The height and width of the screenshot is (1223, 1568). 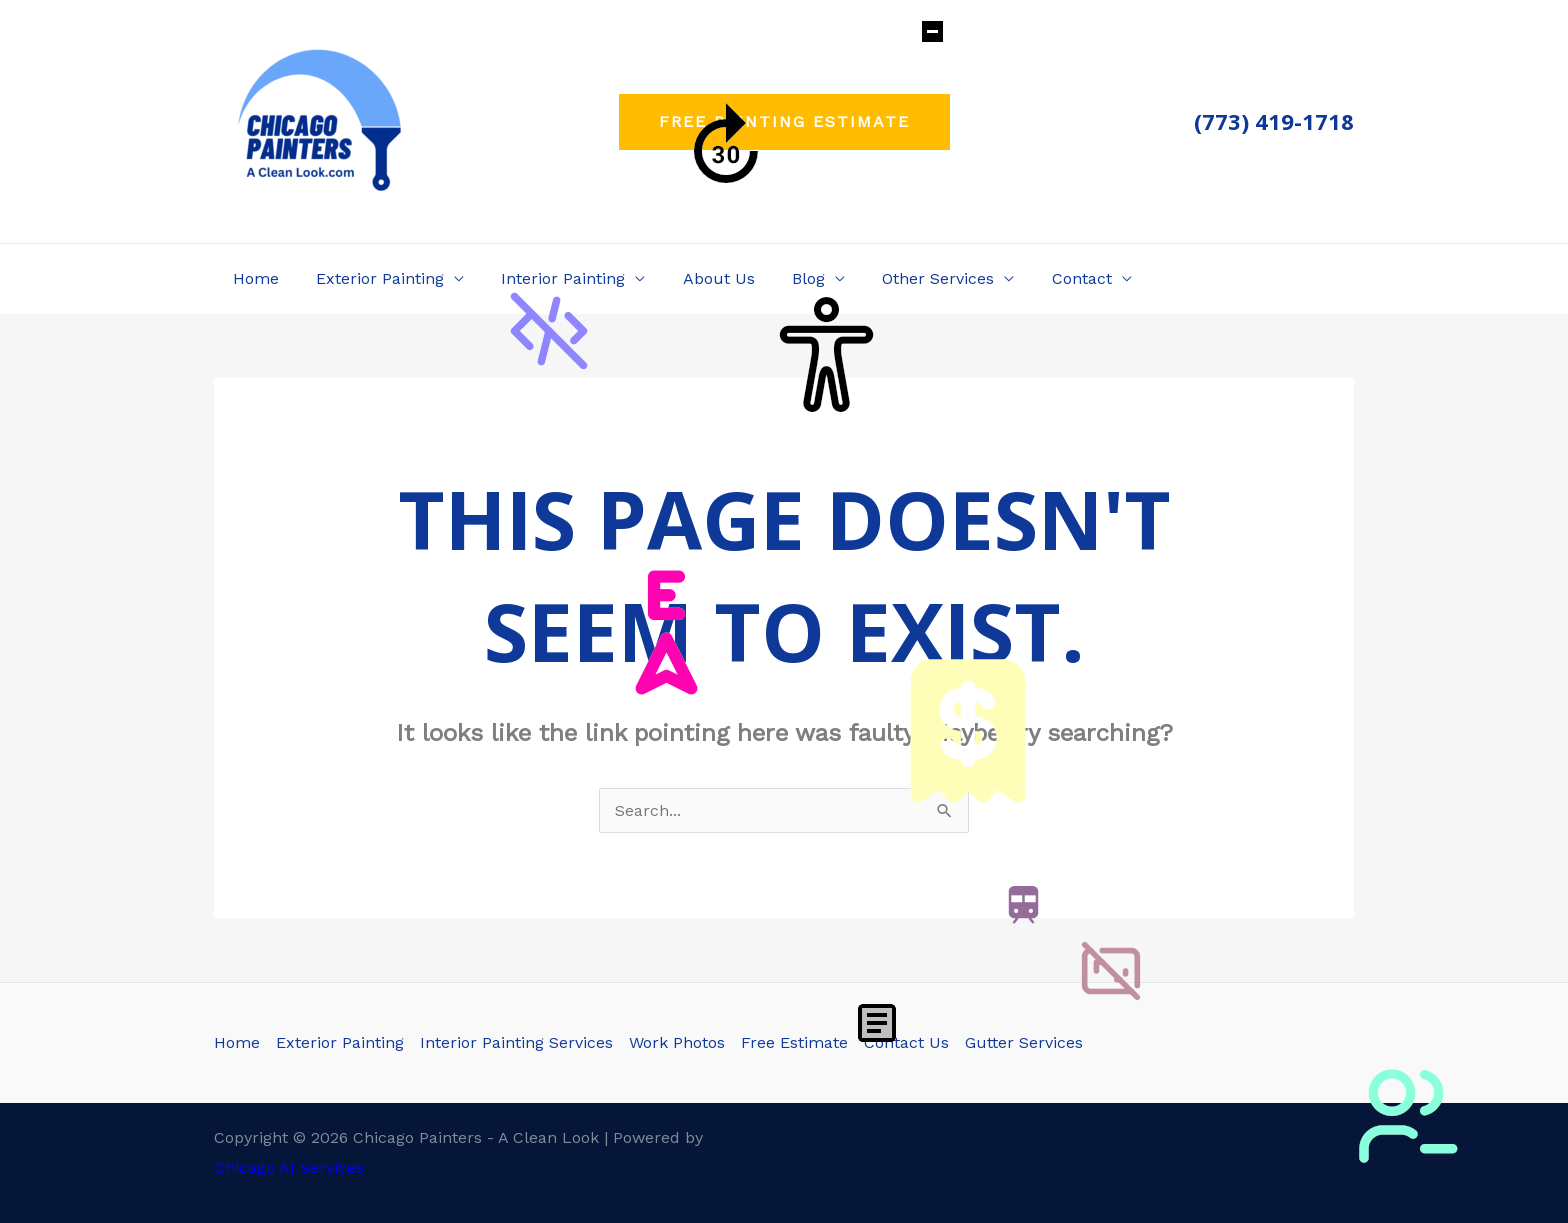 What do you see at coordinates (1111, 971) in the screenshot?
I see `disable aspect ratio lock` at bounding box center [1111, 971].